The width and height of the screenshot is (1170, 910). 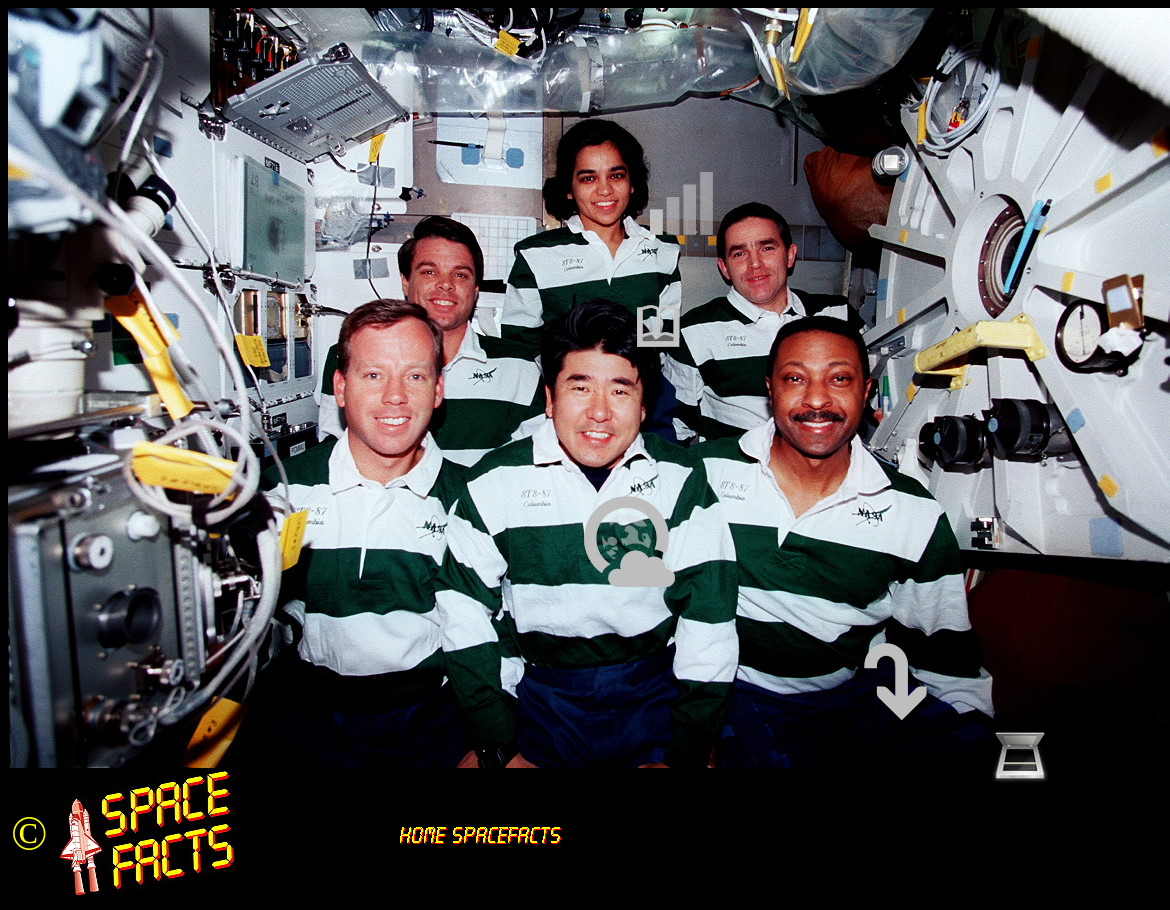 What do you see at coordinates (683, 205) in the screenshot?
I see `indicates weak cellular signal strength` at bounding box center [683, 205].